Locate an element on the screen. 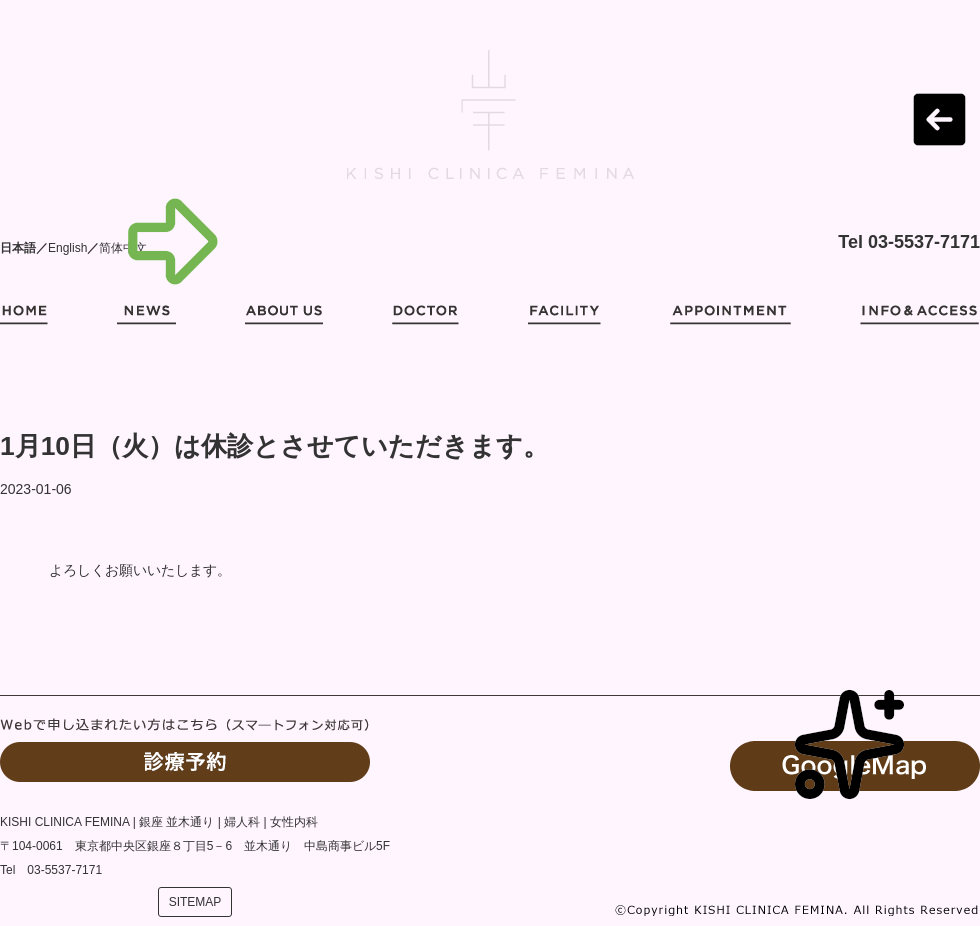 This screenshot has height=926, width=980. navigate to the next item or step is located at coordinates (170, 241).